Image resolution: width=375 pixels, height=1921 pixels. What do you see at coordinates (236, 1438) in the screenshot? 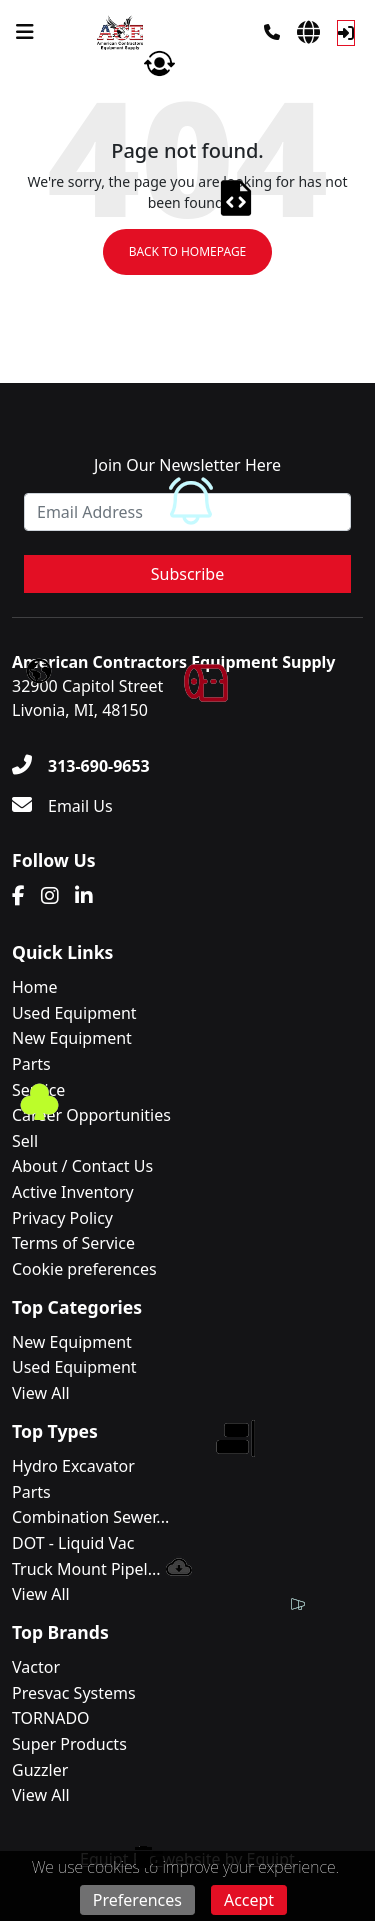
I see `align content to the right` at bounding box center [236, 1438].